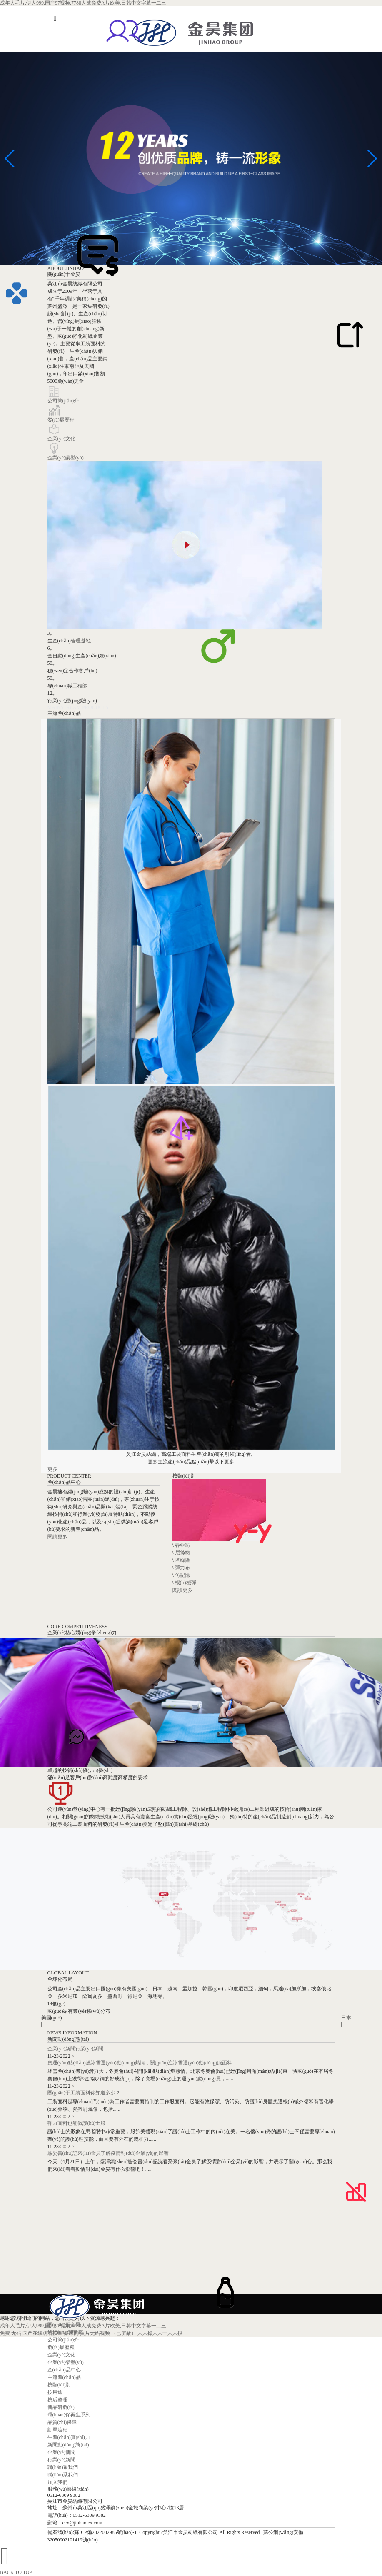 The image size is (382, 2576). I want to click on disable chart or analytics view, so click(356, 2192).